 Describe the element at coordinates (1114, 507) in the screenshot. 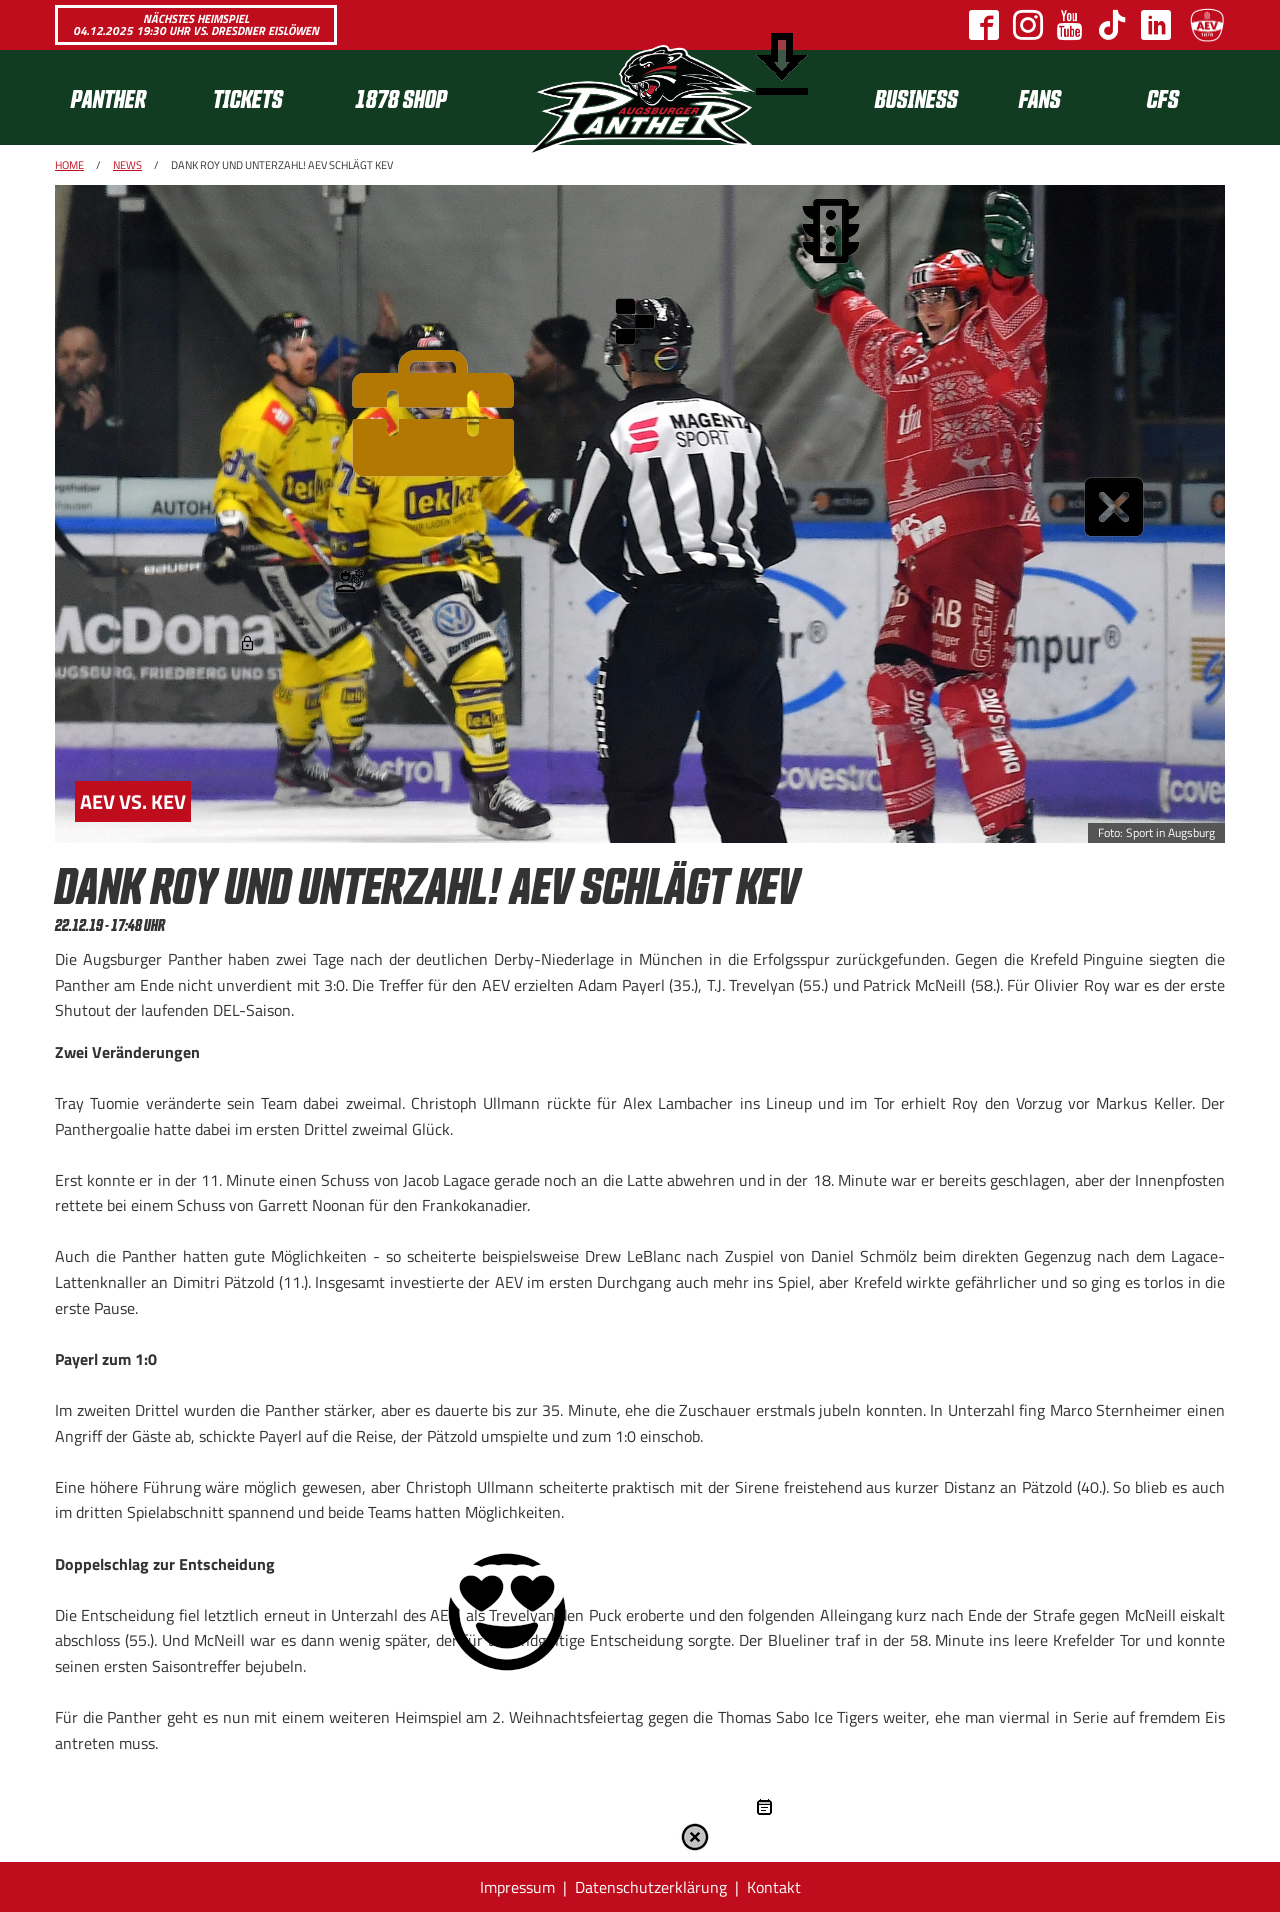

I see `indicates a disabled or unavailable feature` at that location.